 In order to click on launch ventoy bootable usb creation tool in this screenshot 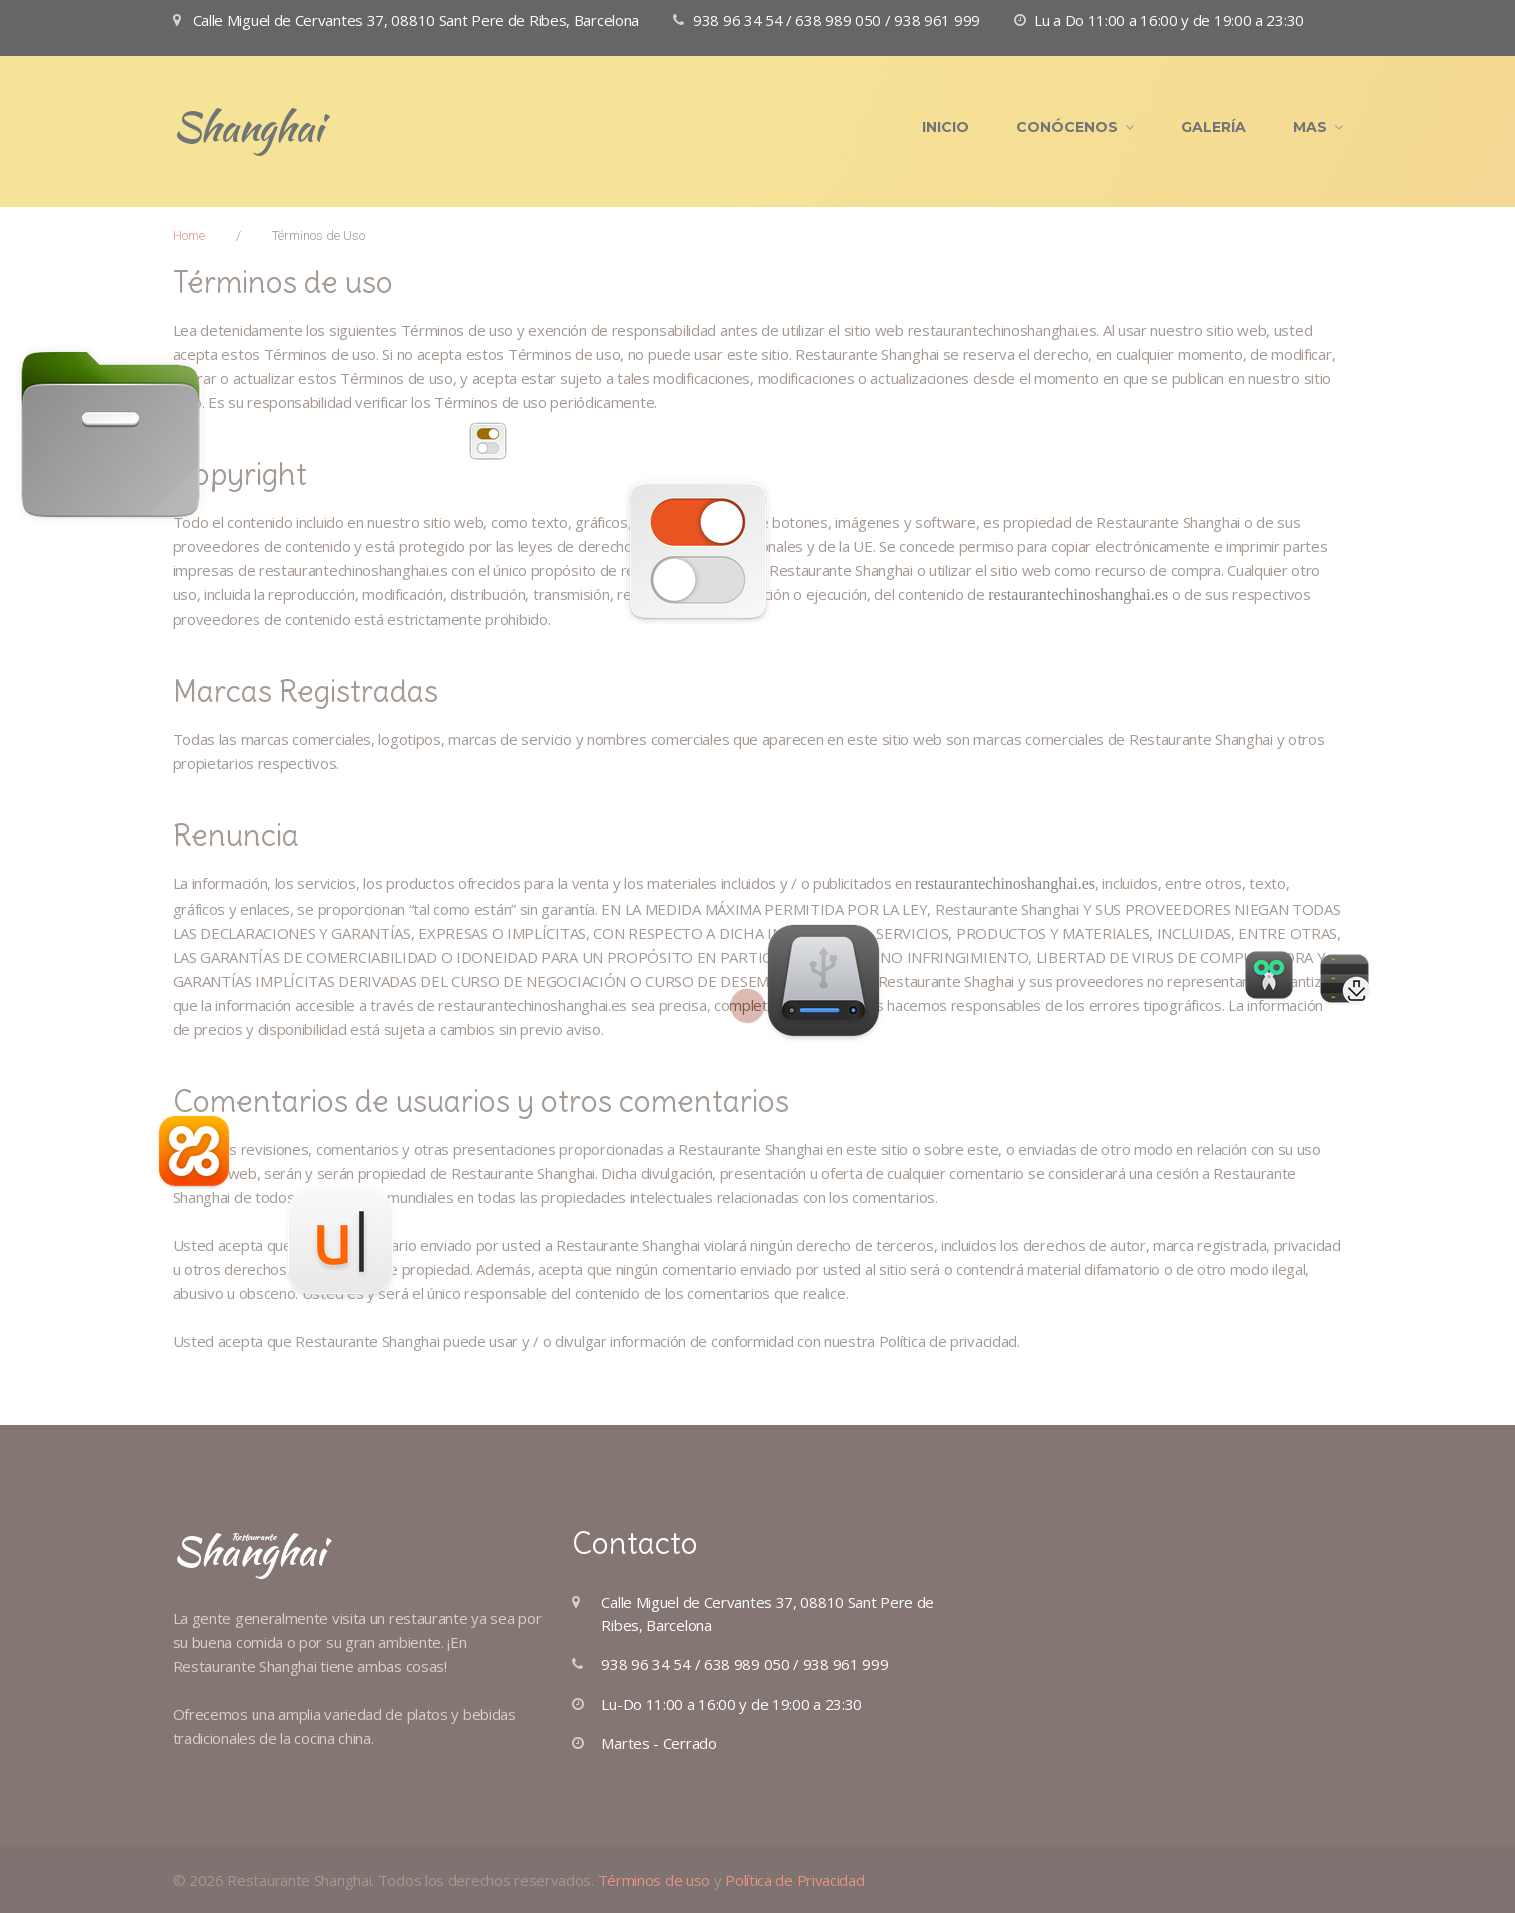, I will do `click(823, 980)`.